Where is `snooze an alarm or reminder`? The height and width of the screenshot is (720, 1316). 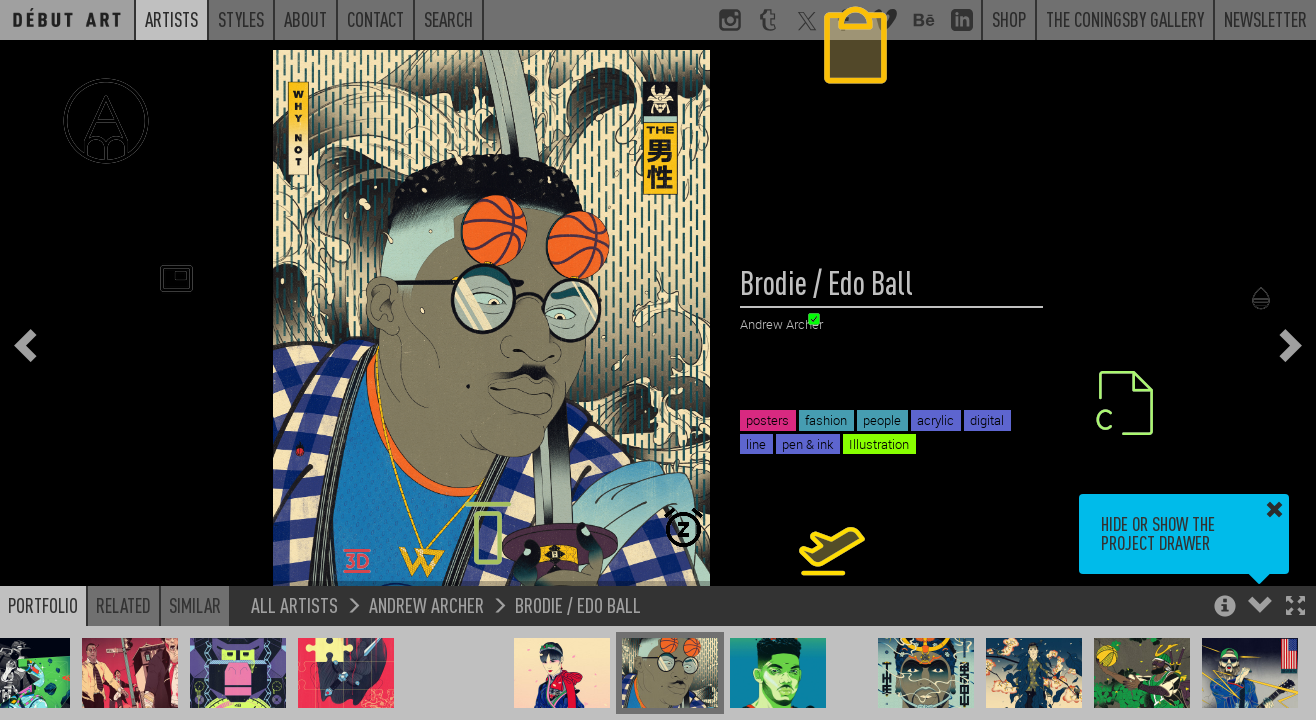
snooze an alarm or reminder is located at coordinates (683, 527).